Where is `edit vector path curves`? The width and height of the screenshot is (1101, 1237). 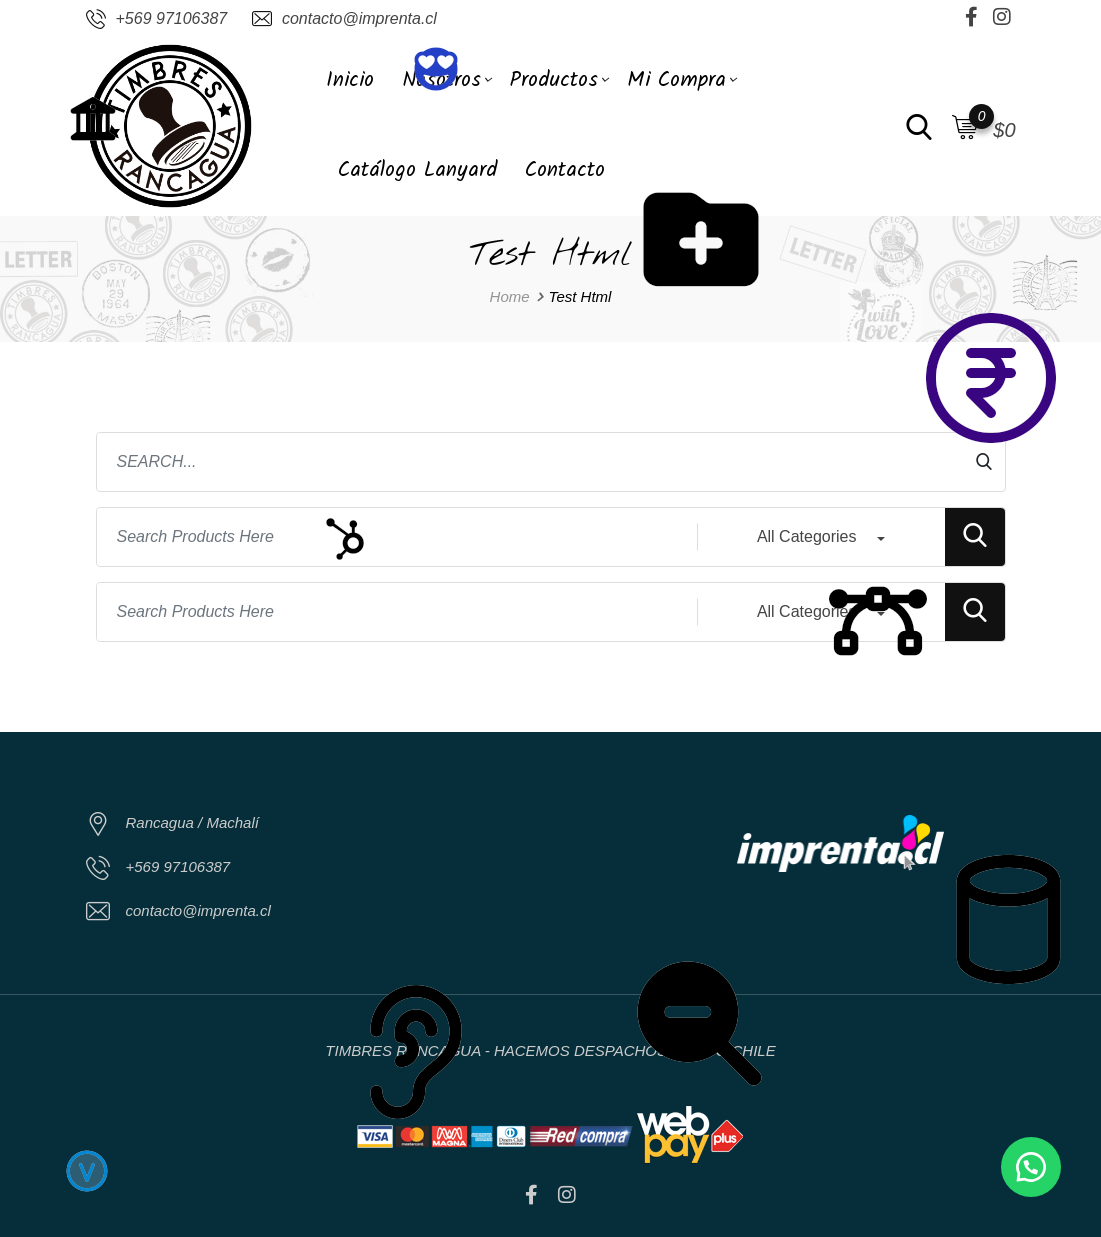 edit vector path curves is located at coordinates (878, 621).